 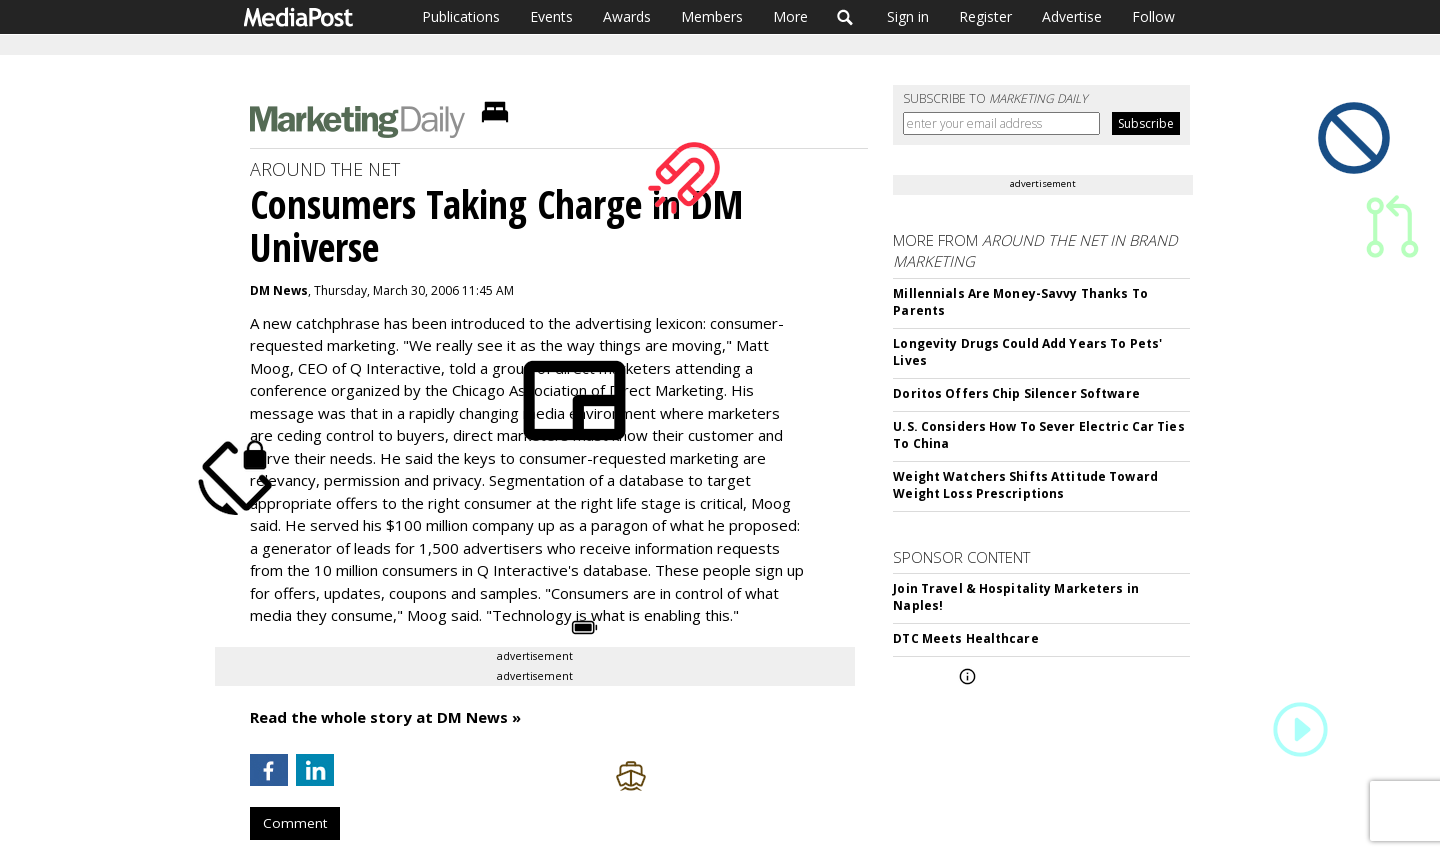 I want to click on book a room or accommodation, so click(x=495, y=112).